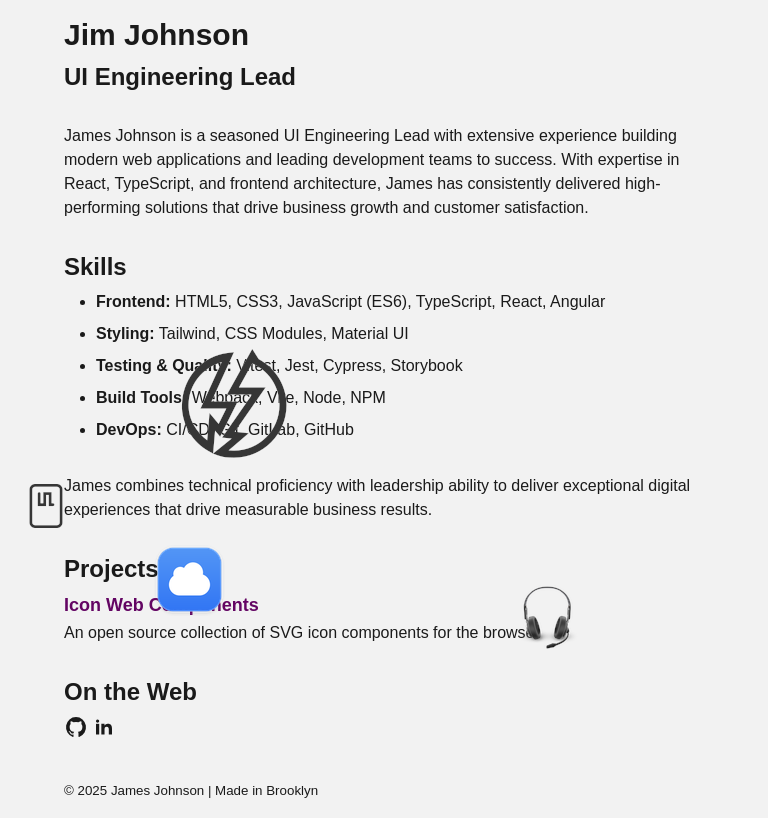 The image size is (768, 818). Describe the element at coordinates (547, 617) in the screenshot. I see `audio headset device connected` at that location.